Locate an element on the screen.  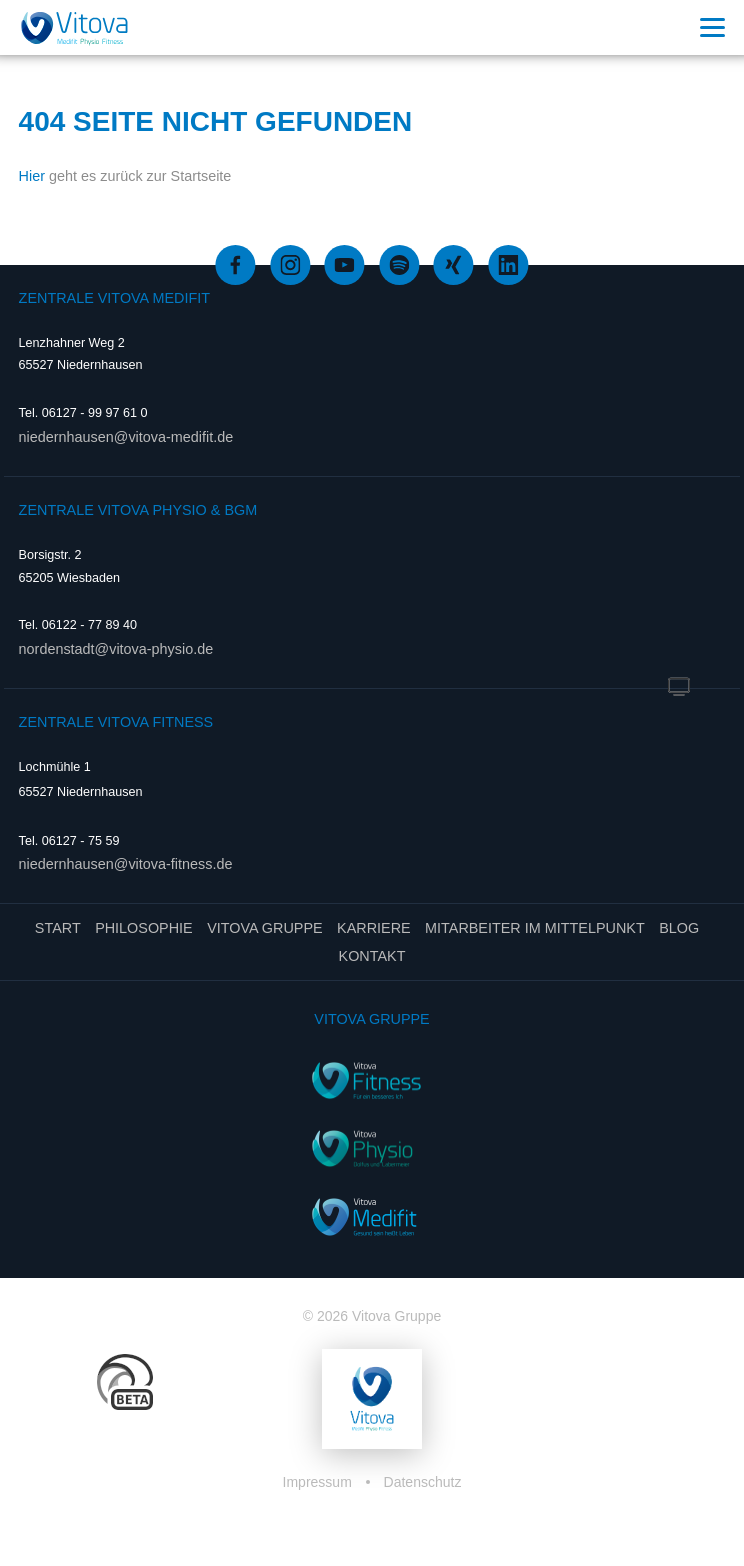
open microsoft edge beta browser is located at coordinates (125, 1382).